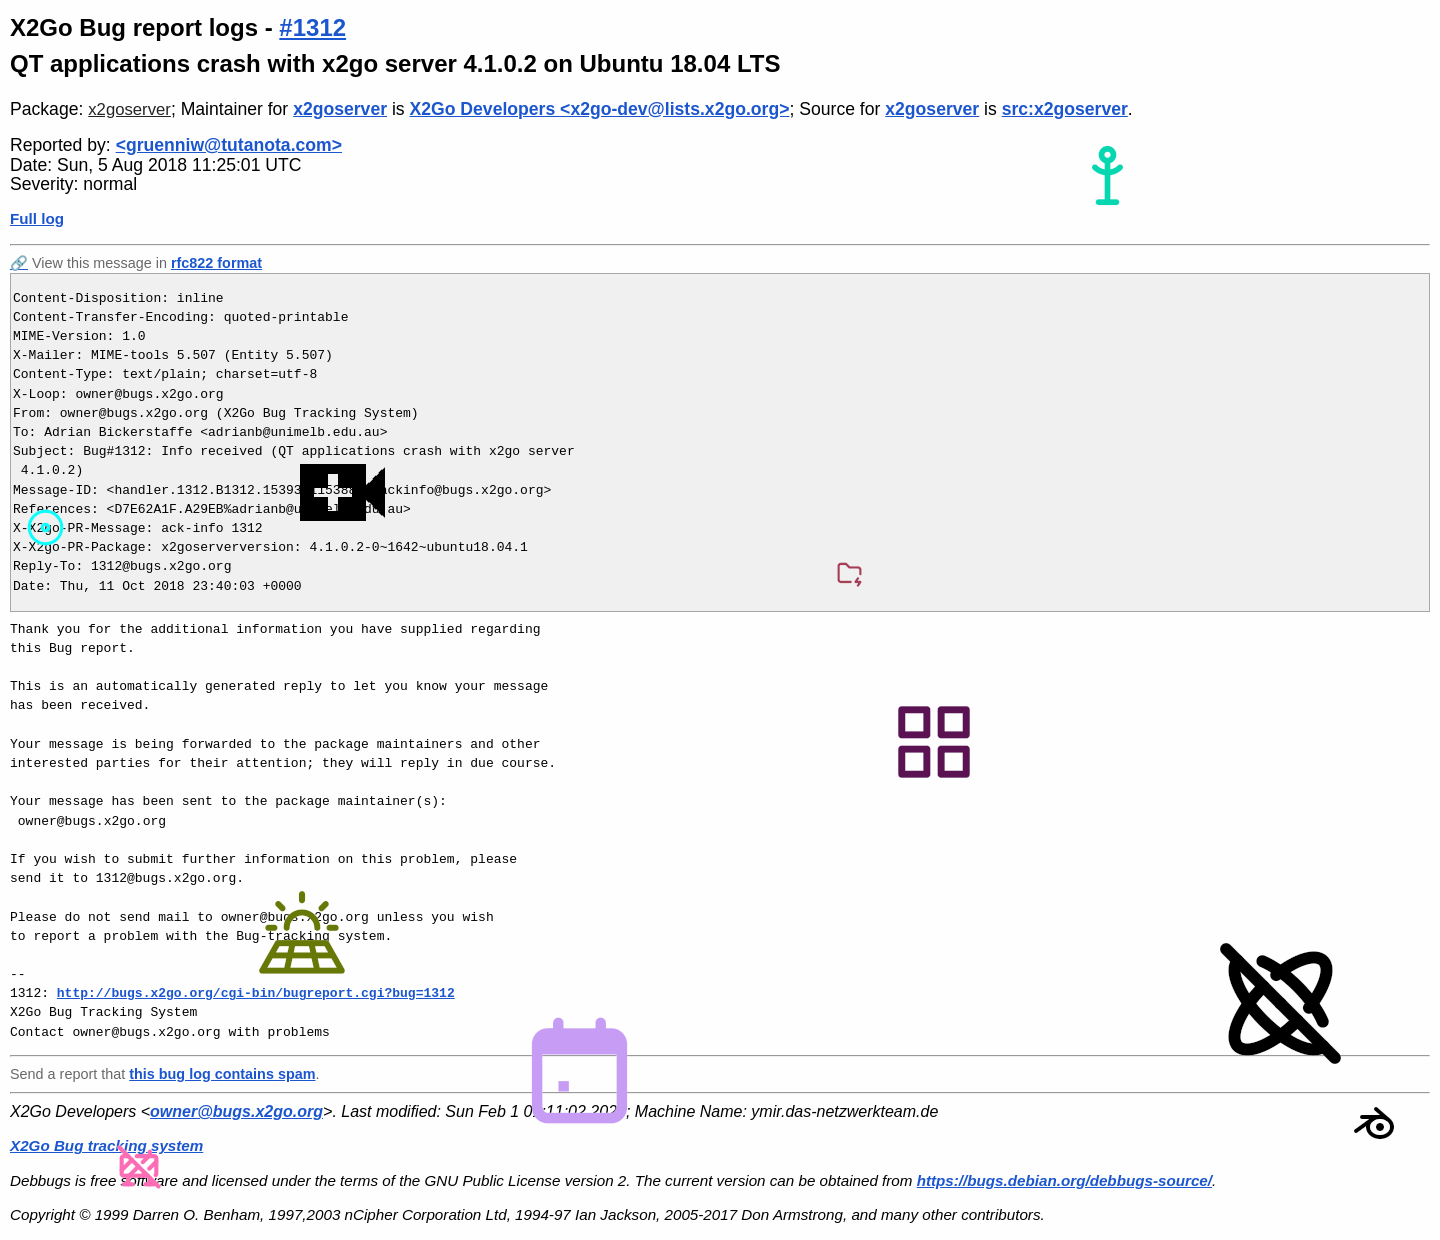 The image size is (1440, 1240). I want to click on view solar energy or panel status, so click(302, 937).